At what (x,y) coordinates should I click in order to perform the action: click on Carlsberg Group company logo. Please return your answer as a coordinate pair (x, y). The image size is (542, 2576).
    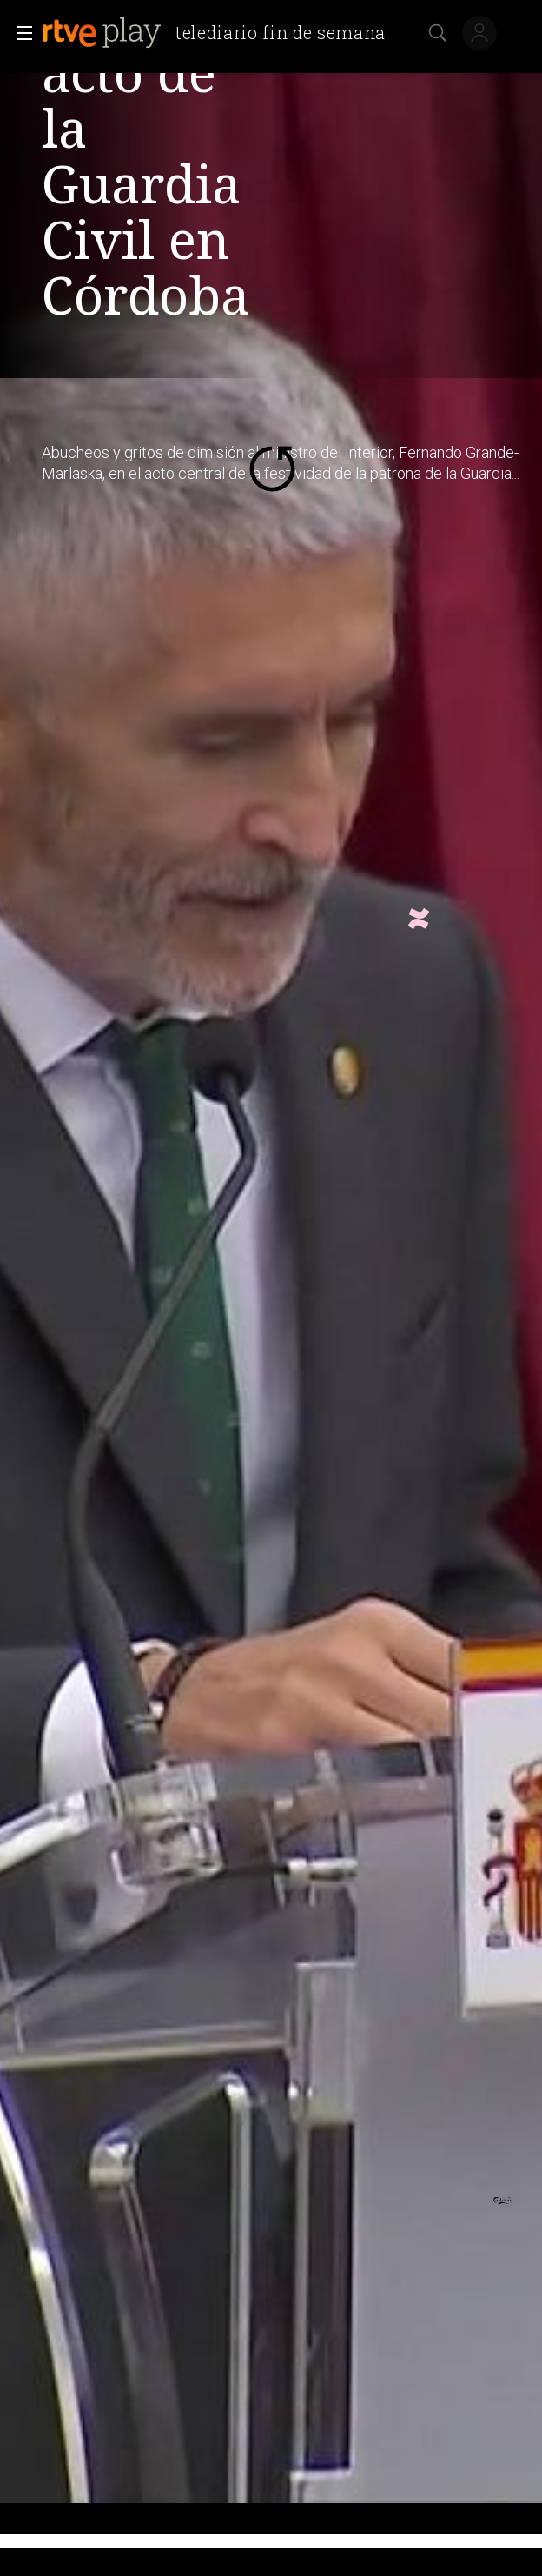
    Looking at the image, I should click on (503, 2202).